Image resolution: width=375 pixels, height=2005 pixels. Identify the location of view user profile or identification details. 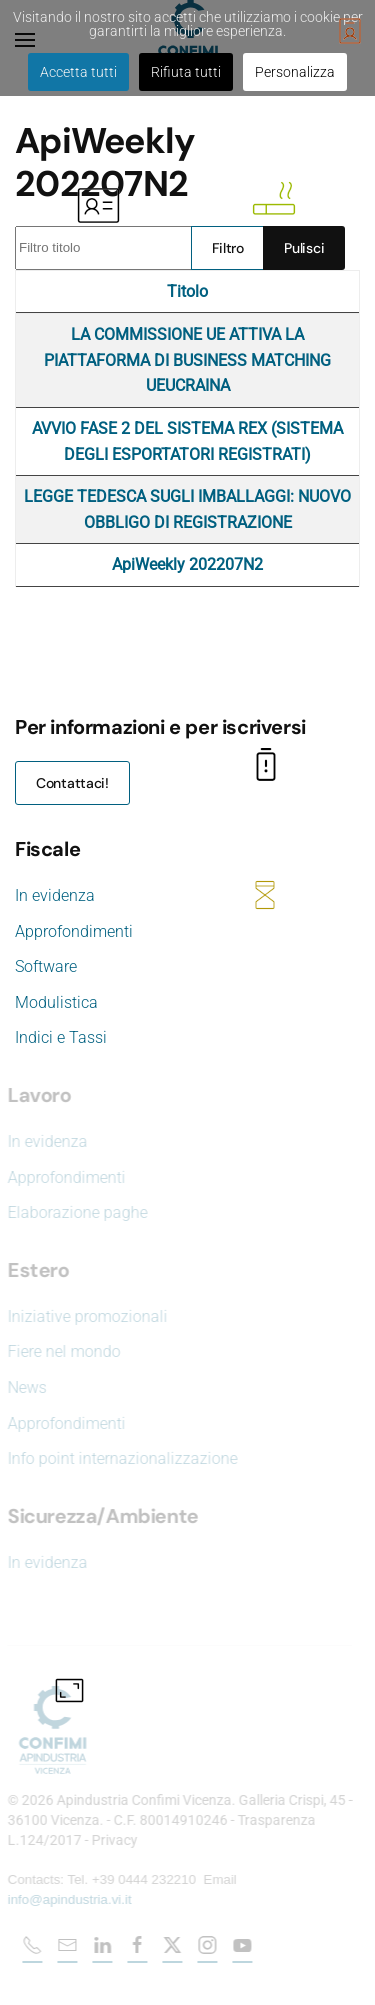
(350, 31).